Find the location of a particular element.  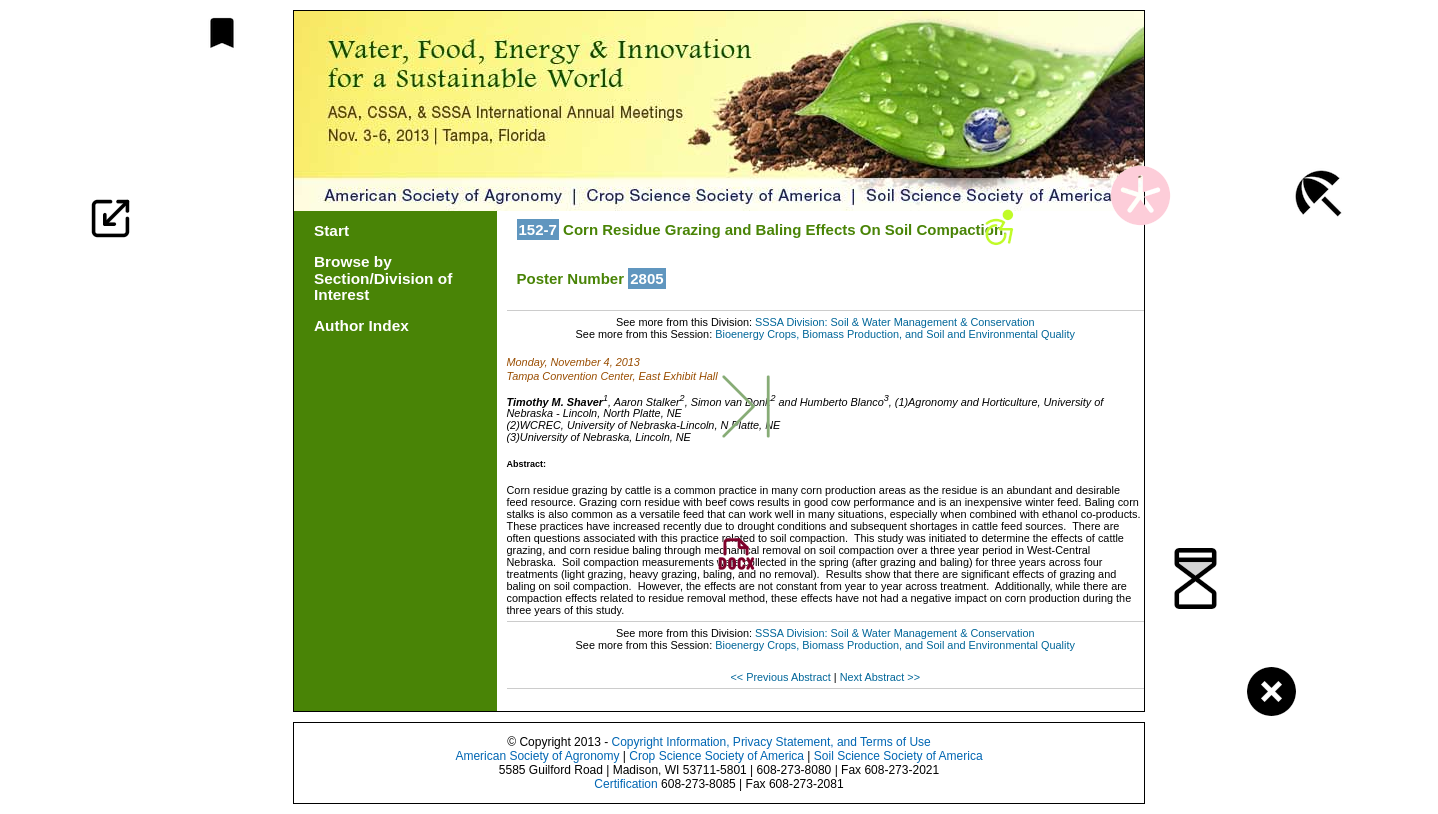

bookmark this item is located at coordinates (222, 33).